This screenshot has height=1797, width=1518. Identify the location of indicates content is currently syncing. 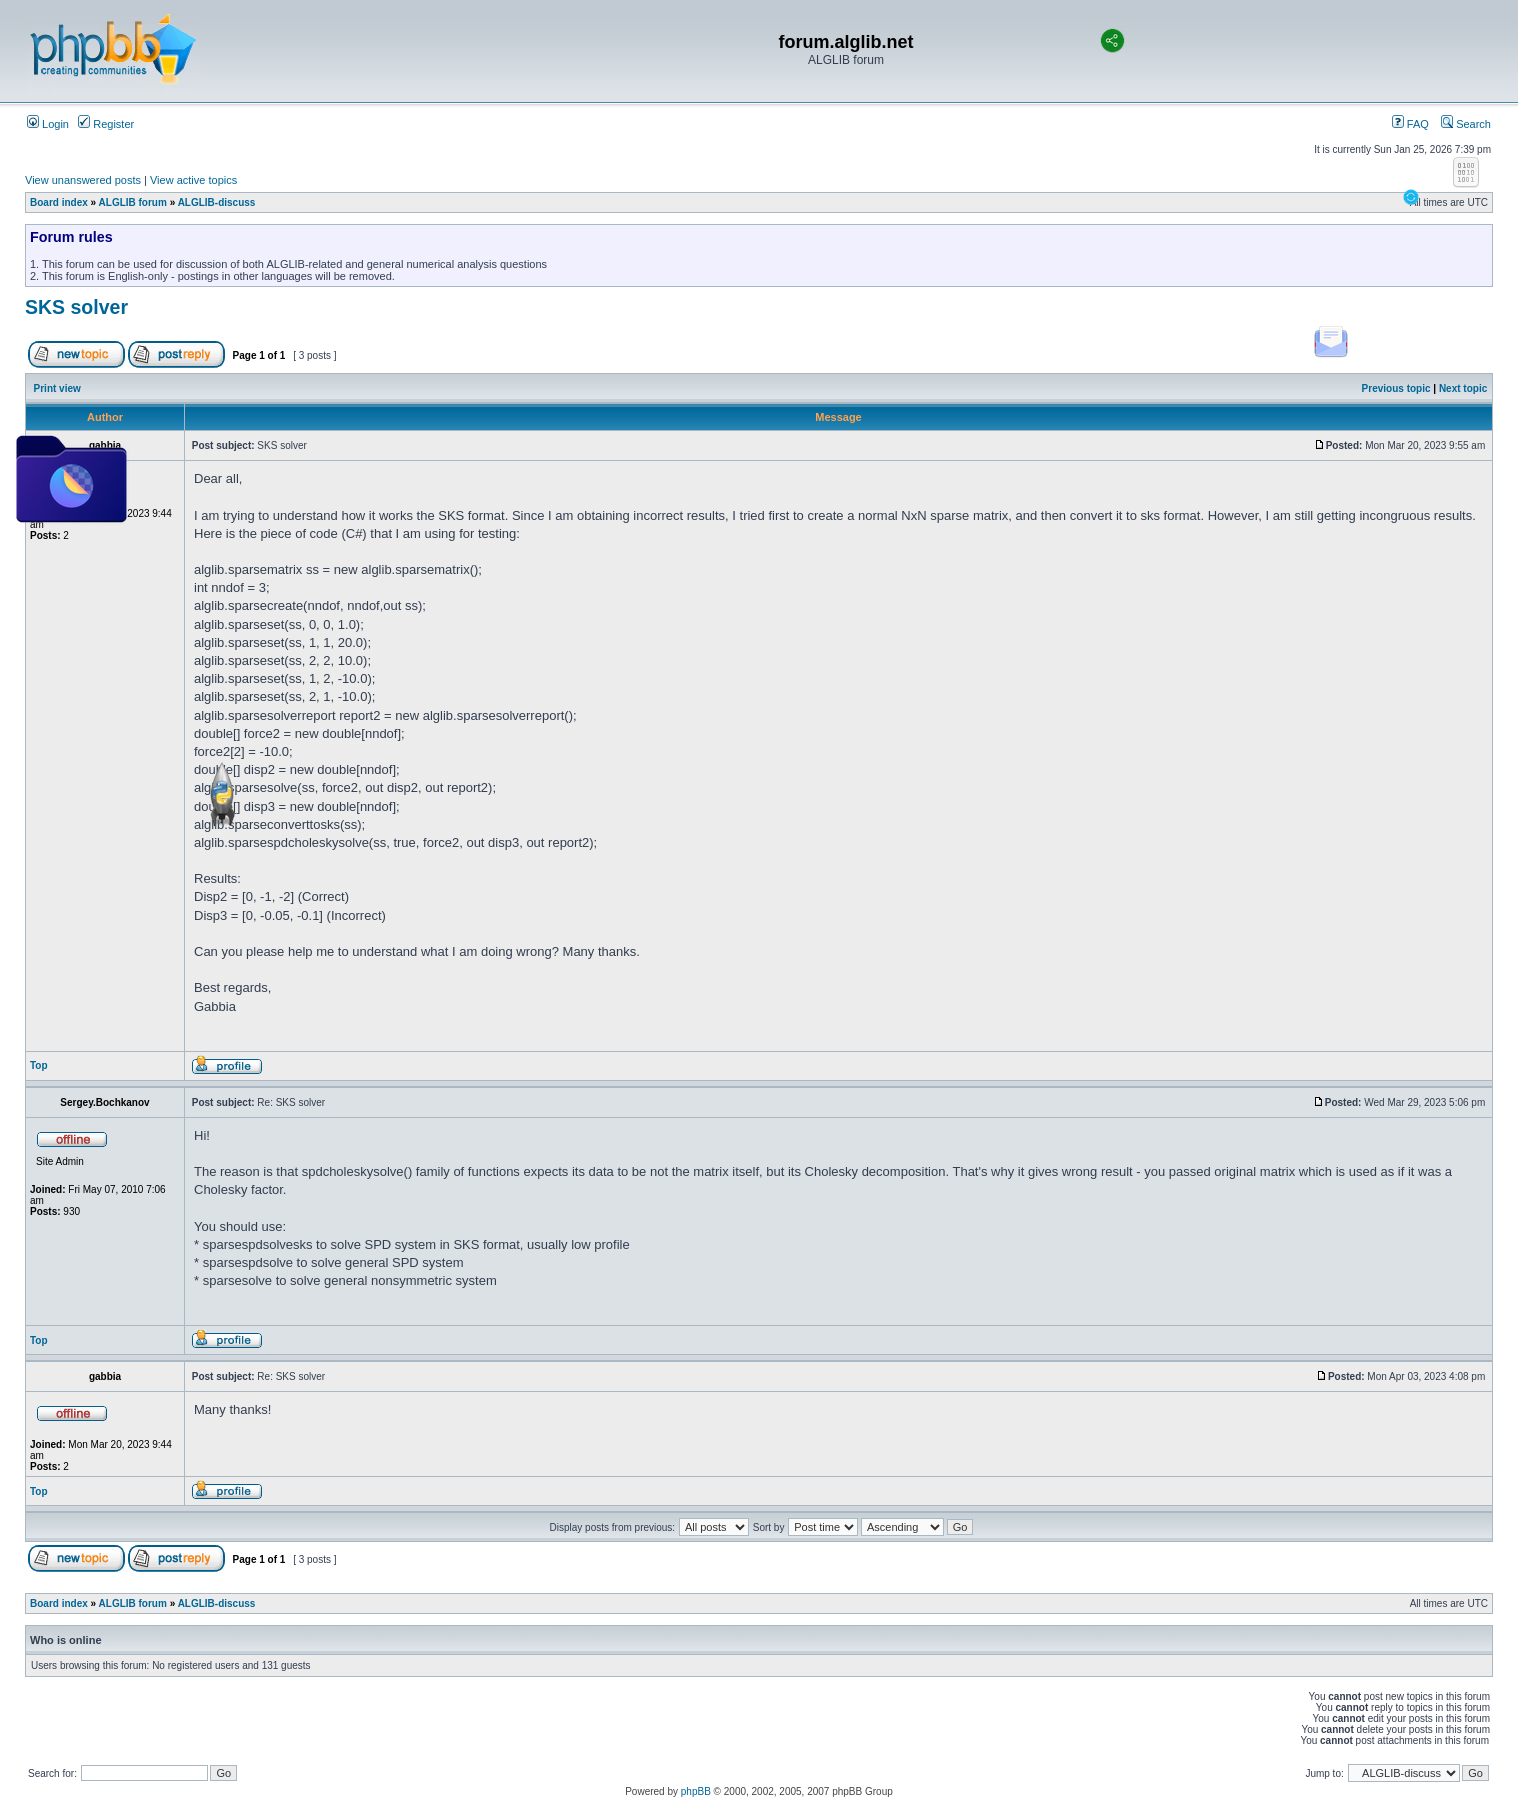
(1411, 197).